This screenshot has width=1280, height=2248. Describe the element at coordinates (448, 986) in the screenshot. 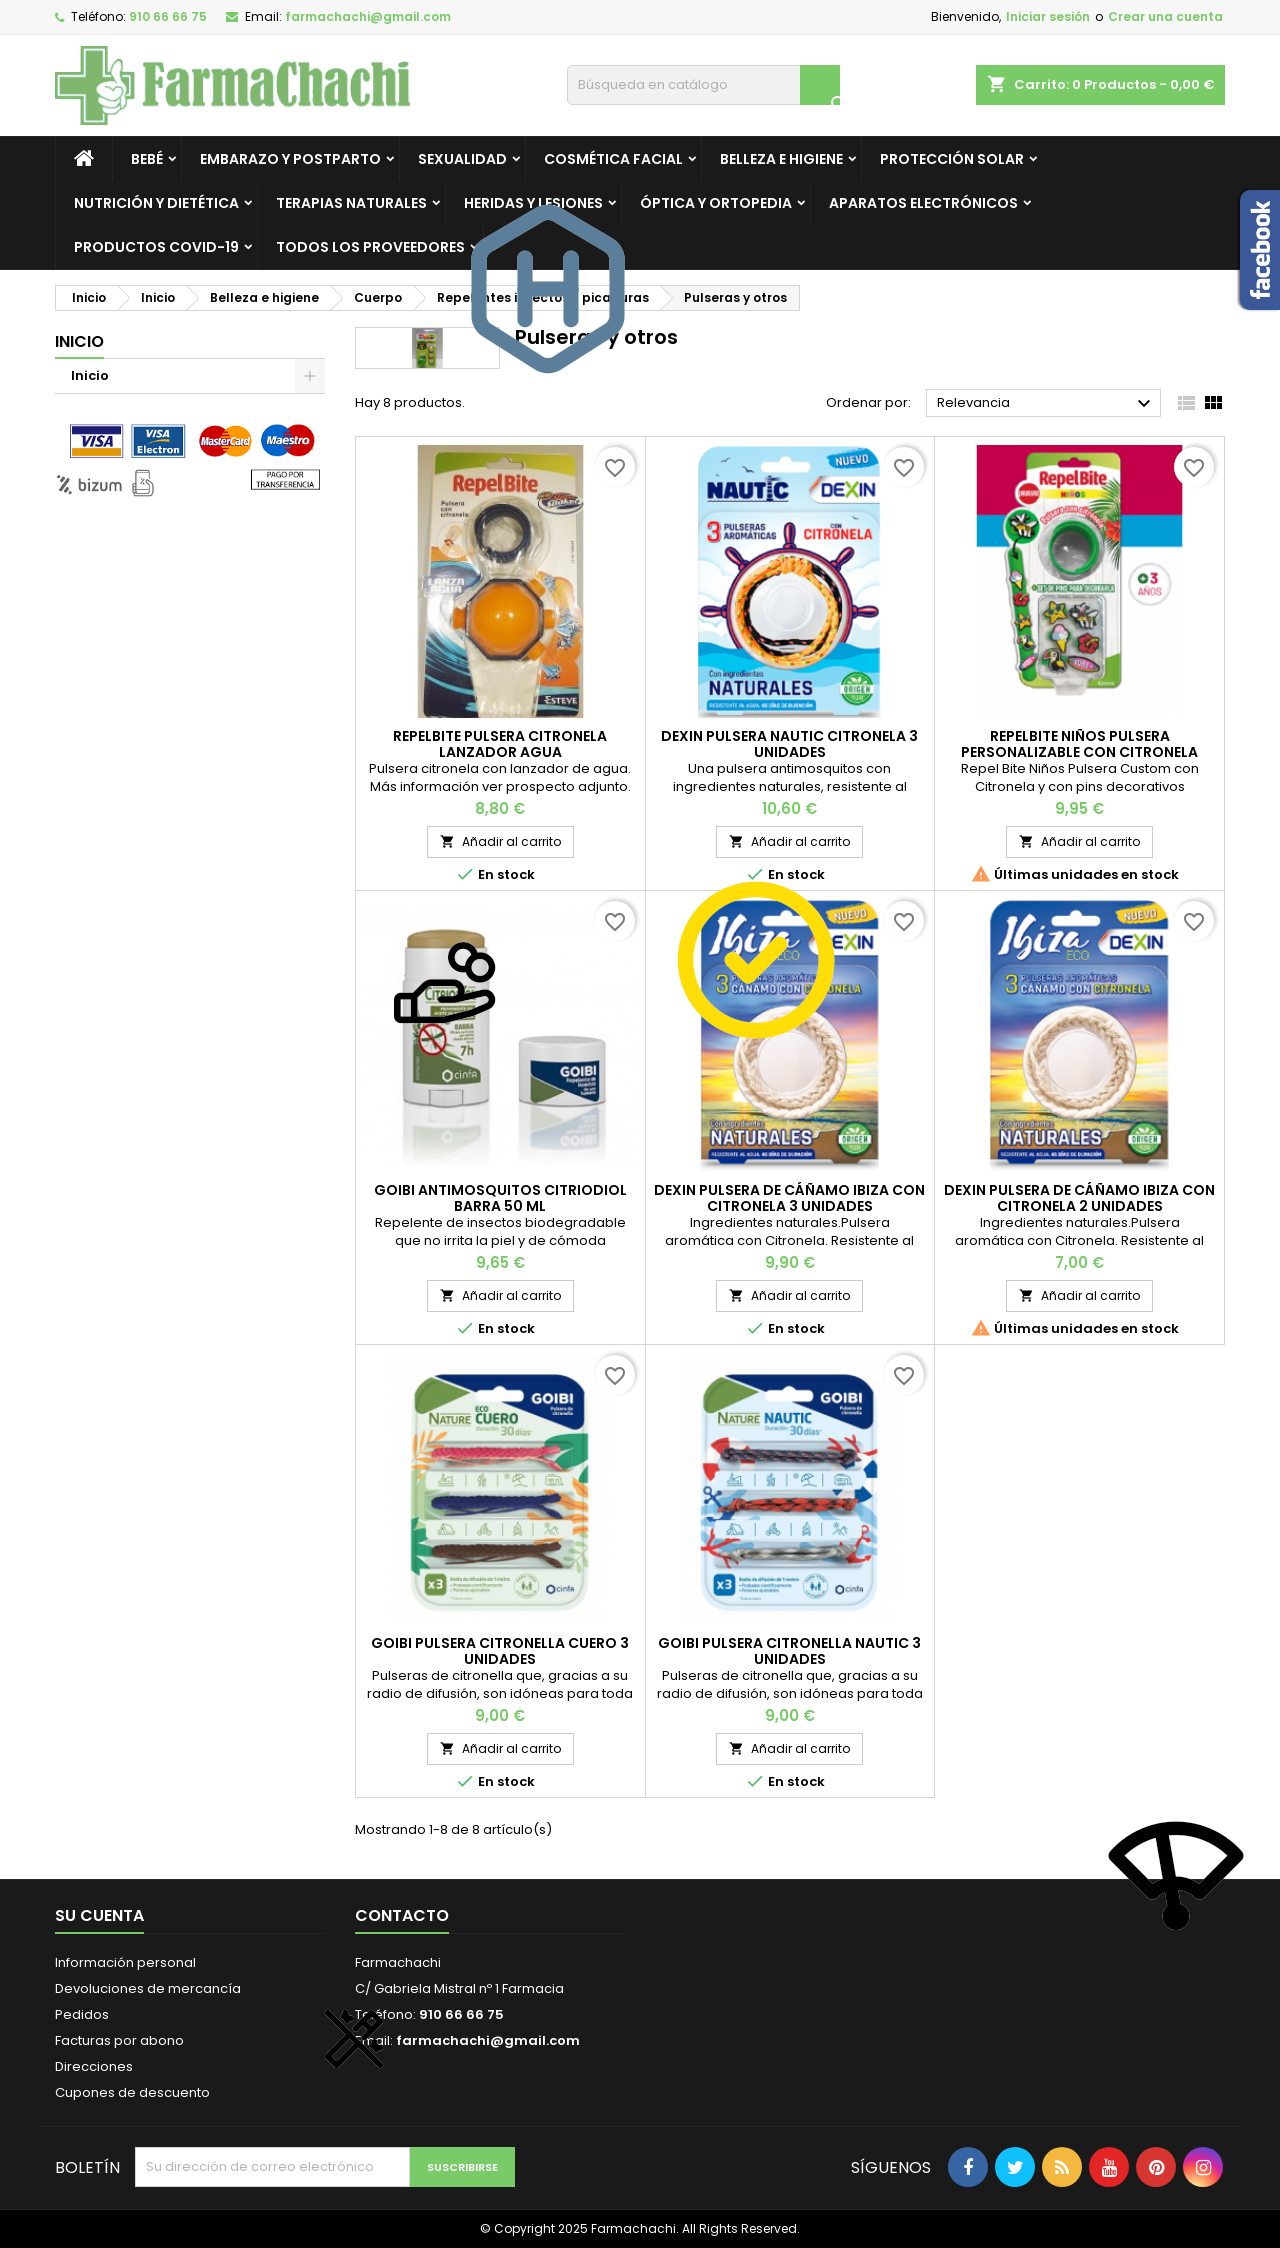

I see `make a payment or donation` at that location.